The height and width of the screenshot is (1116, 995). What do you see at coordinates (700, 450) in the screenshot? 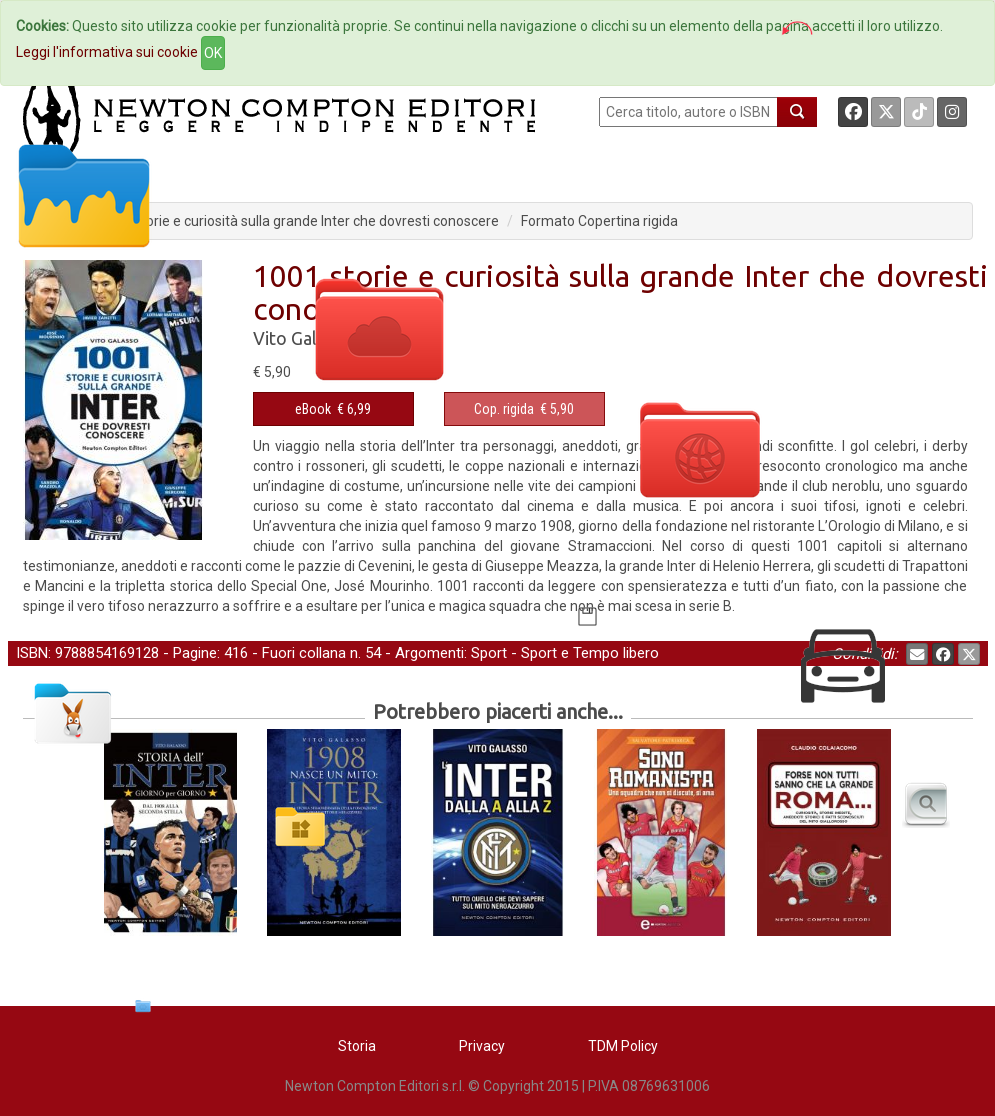
I see `folder containing html or web files` at bounding box center [700, 450].